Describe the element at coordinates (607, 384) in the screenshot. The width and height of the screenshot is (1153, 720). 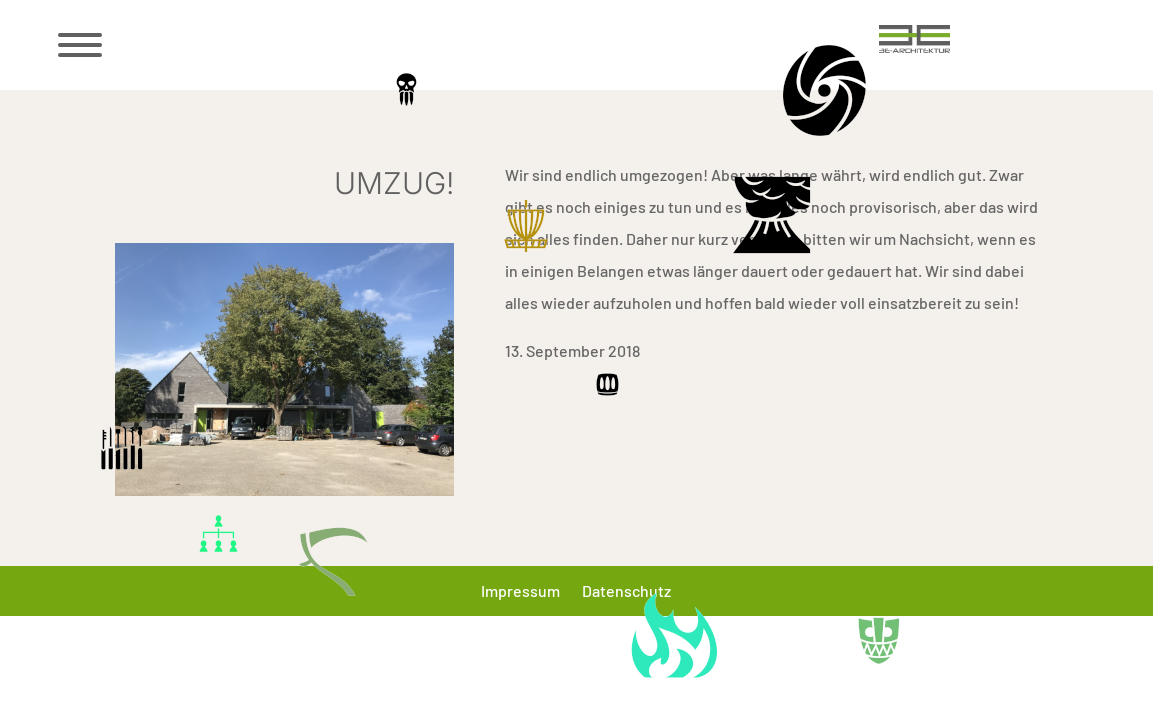
I see `barrel or cask item in a game inventory` at that location.